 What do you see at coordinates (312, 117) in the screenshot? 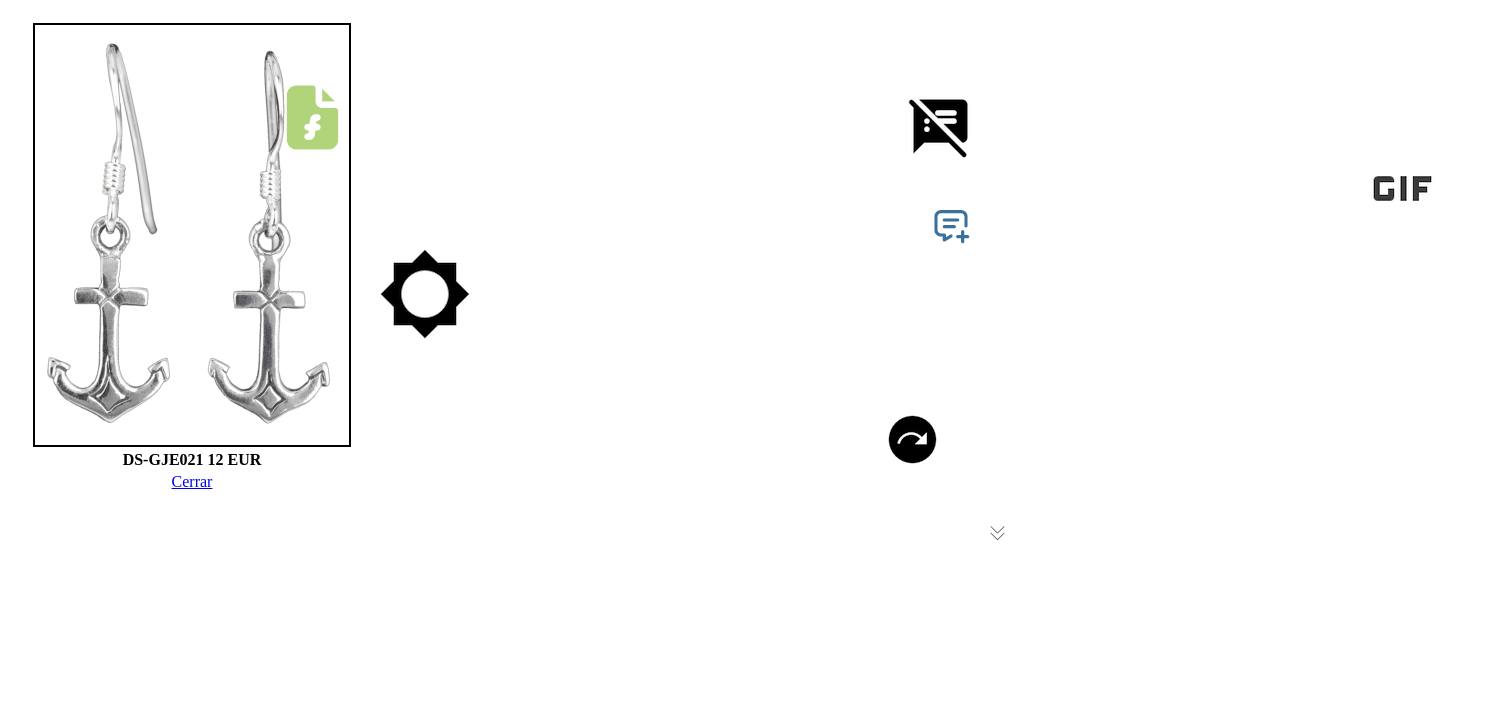
I see `open a function or script file` at bounding box center [312, 117].